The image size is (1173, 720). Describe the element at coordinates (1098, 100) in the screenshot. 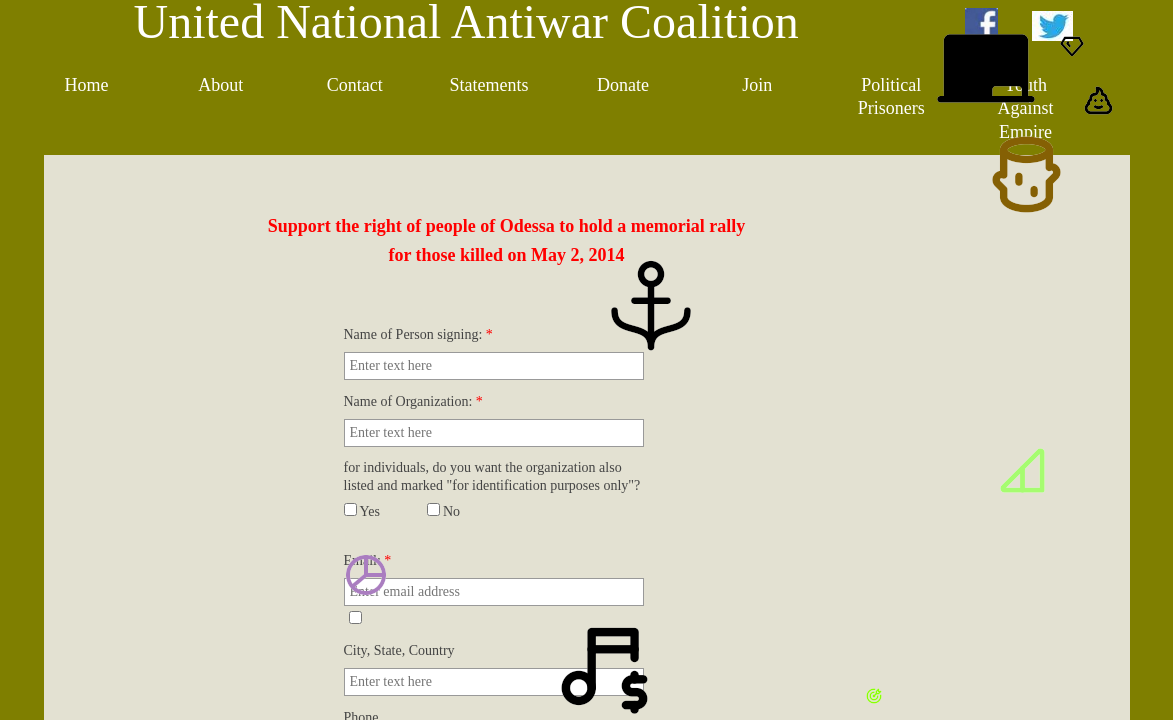

I see `add a poop emoji reaction` at that location.